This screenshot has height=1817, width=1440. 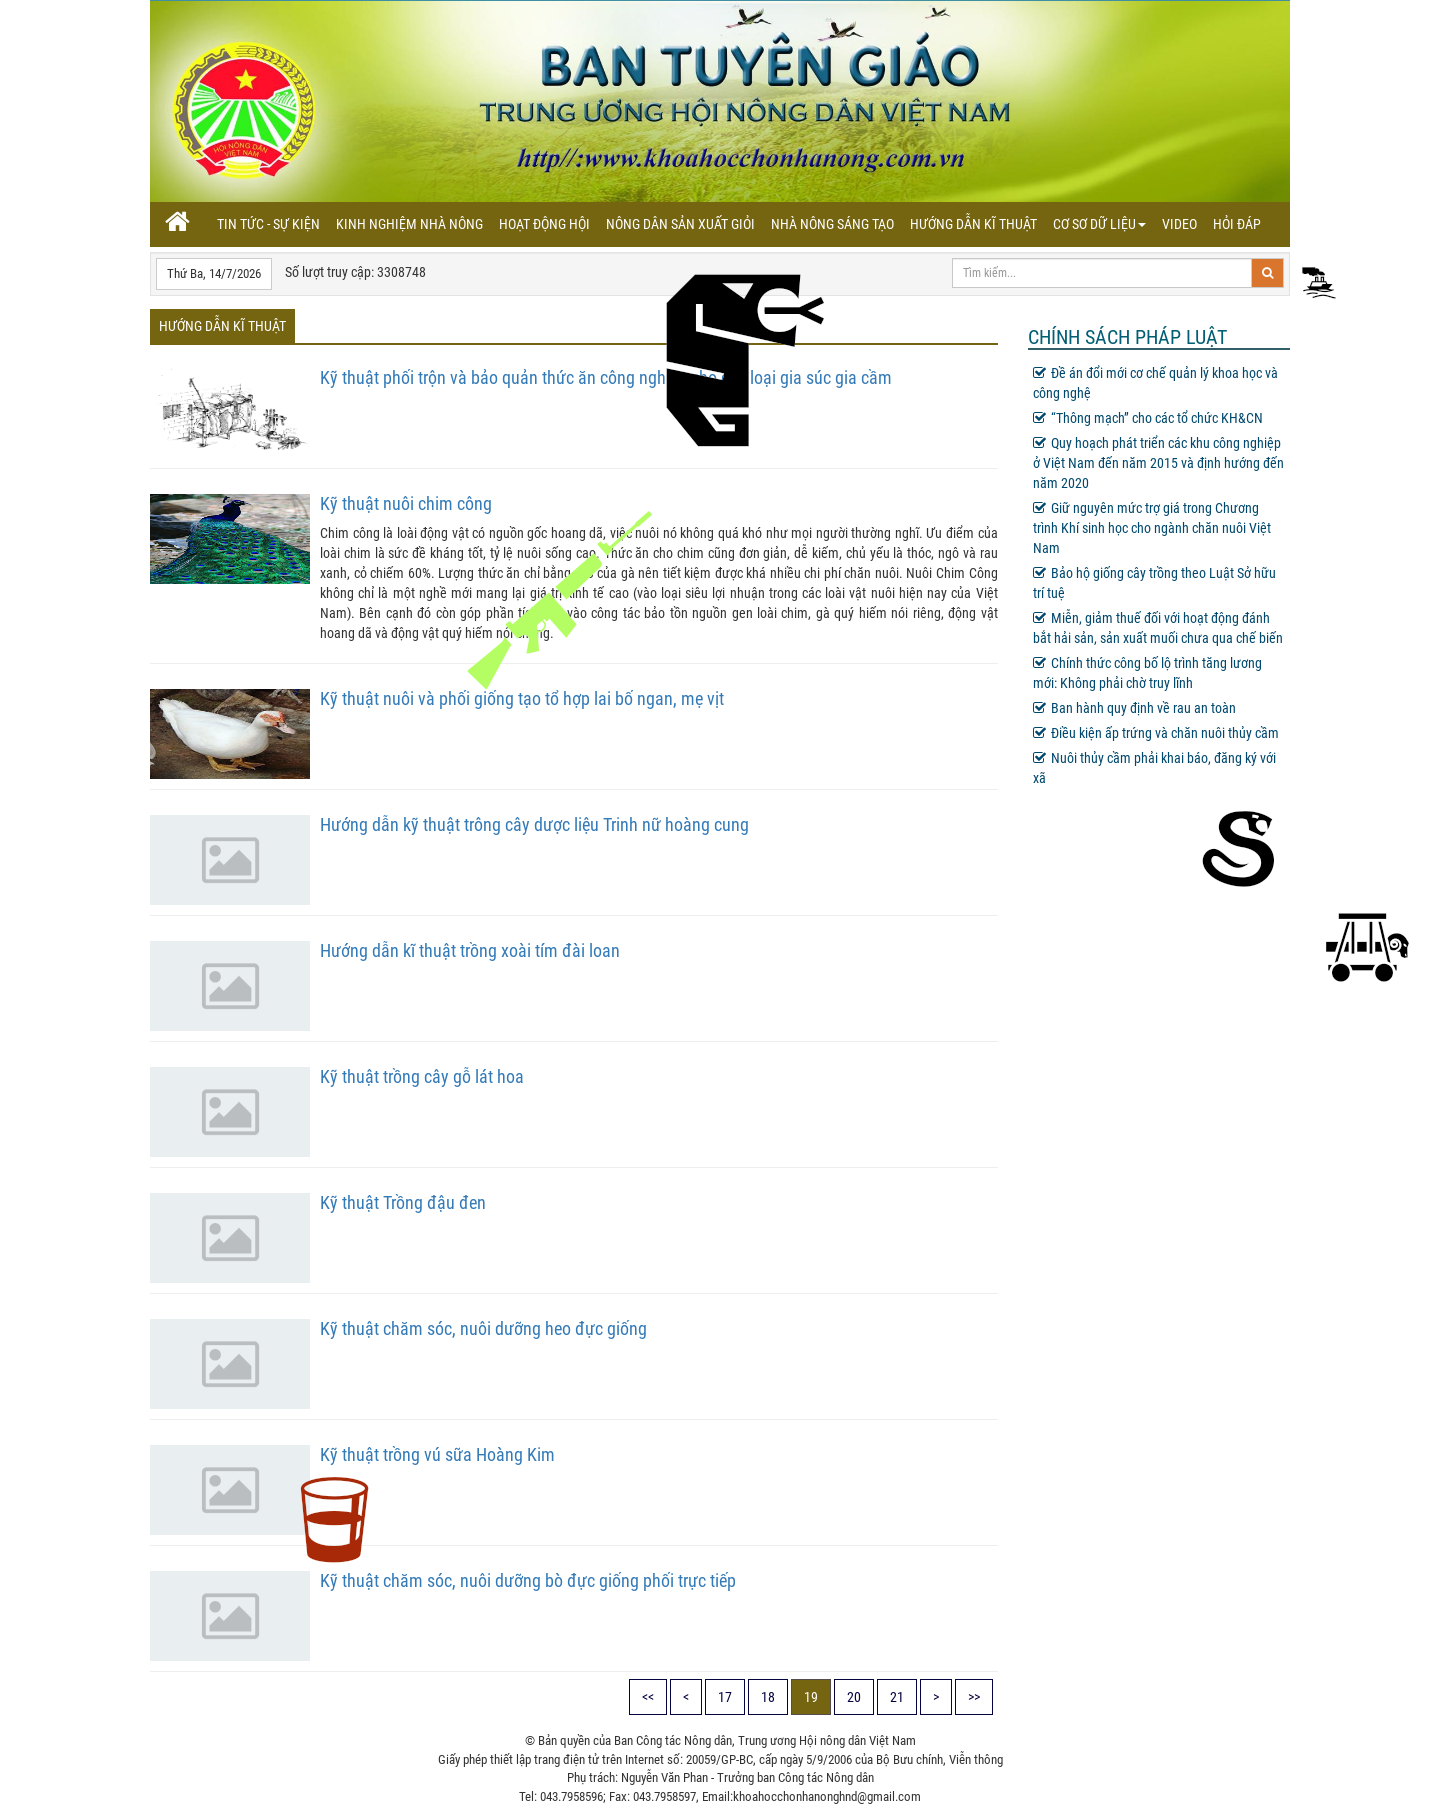 What do you see at coordinates (737, 359) in the screenshot?
I see `access snake totem or serpent-themed game content` at bounding box center [737, 359].